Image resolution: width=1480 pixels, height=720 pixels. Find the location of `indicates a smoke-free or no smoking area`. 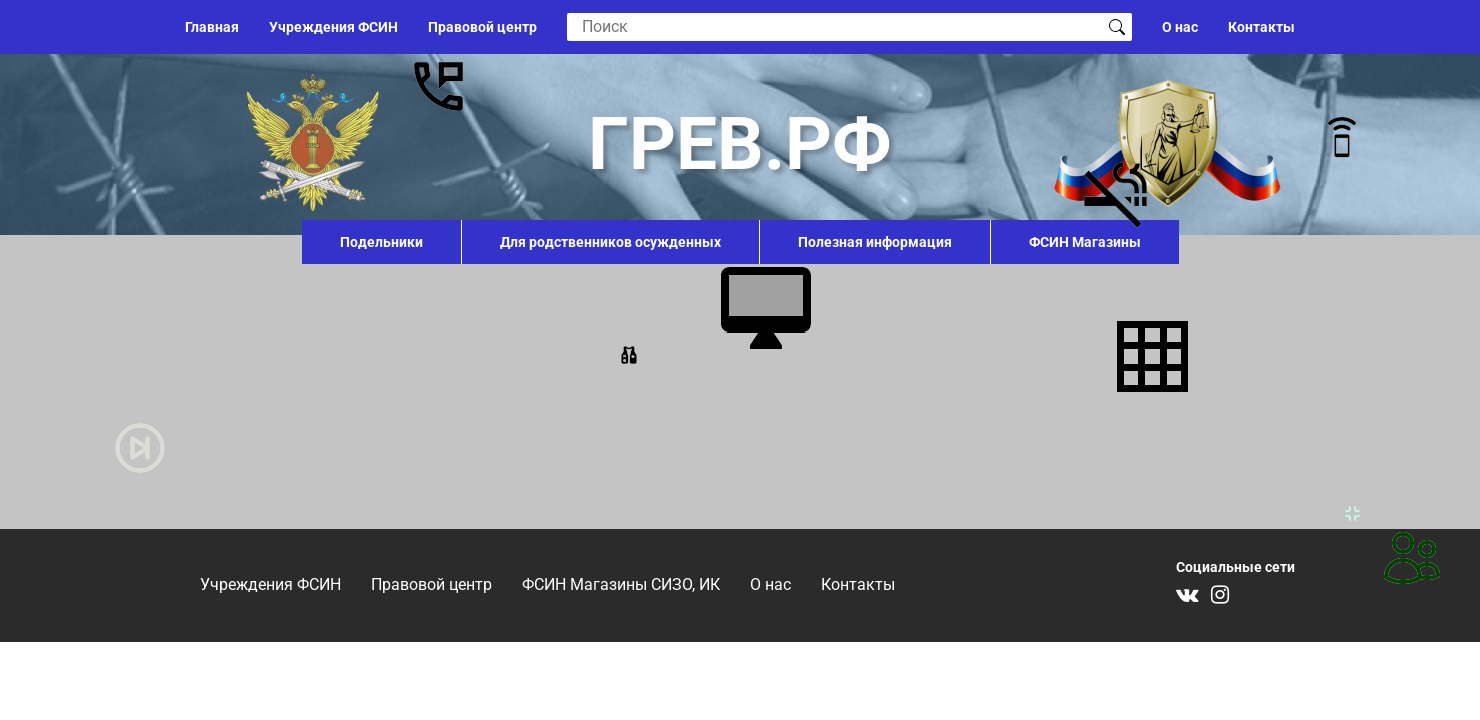

indicates a smoke-free or no smoking area is located at coordinates (1115, 193).